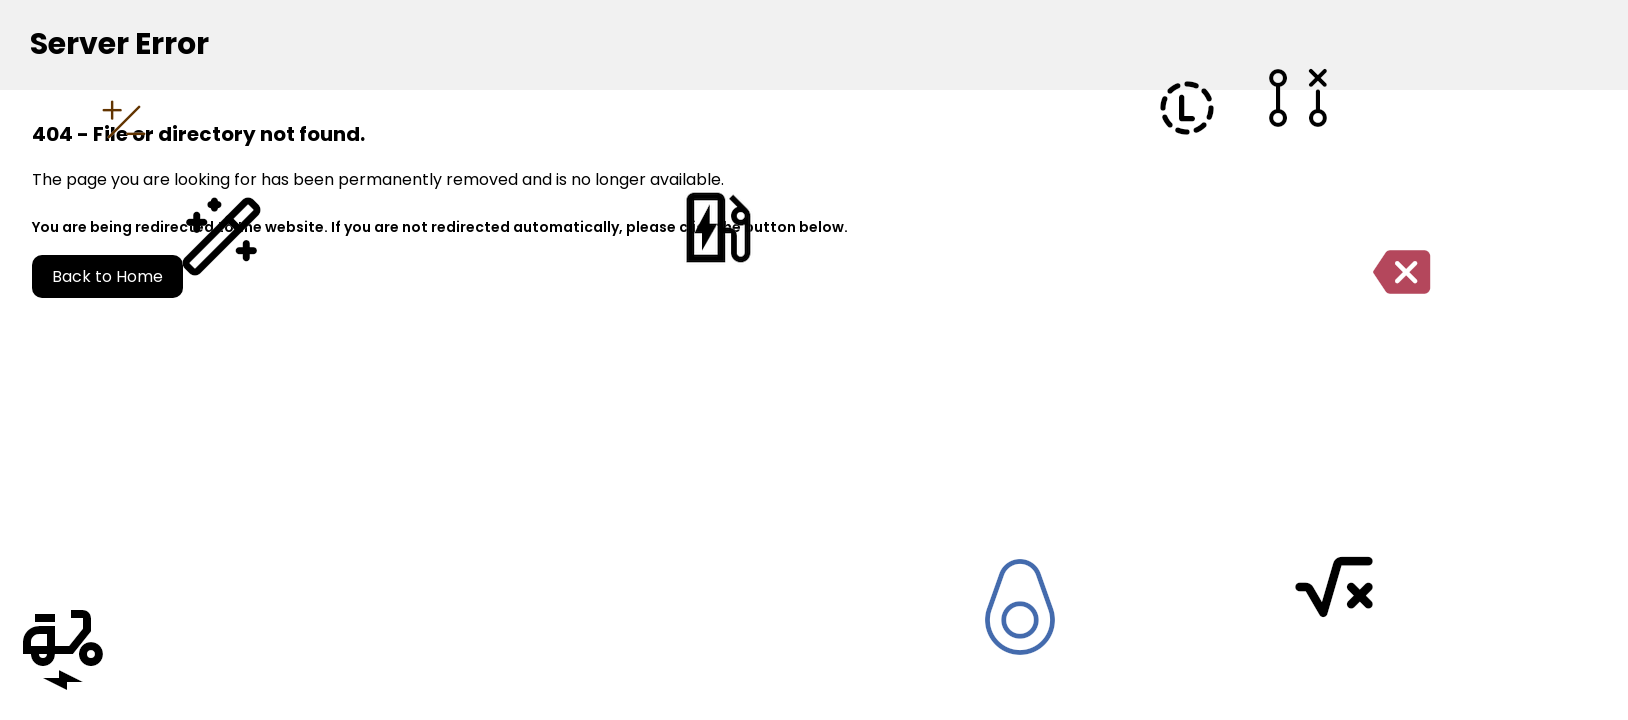  I want to click on select electric moped as transportation mode, so click(63, 646).